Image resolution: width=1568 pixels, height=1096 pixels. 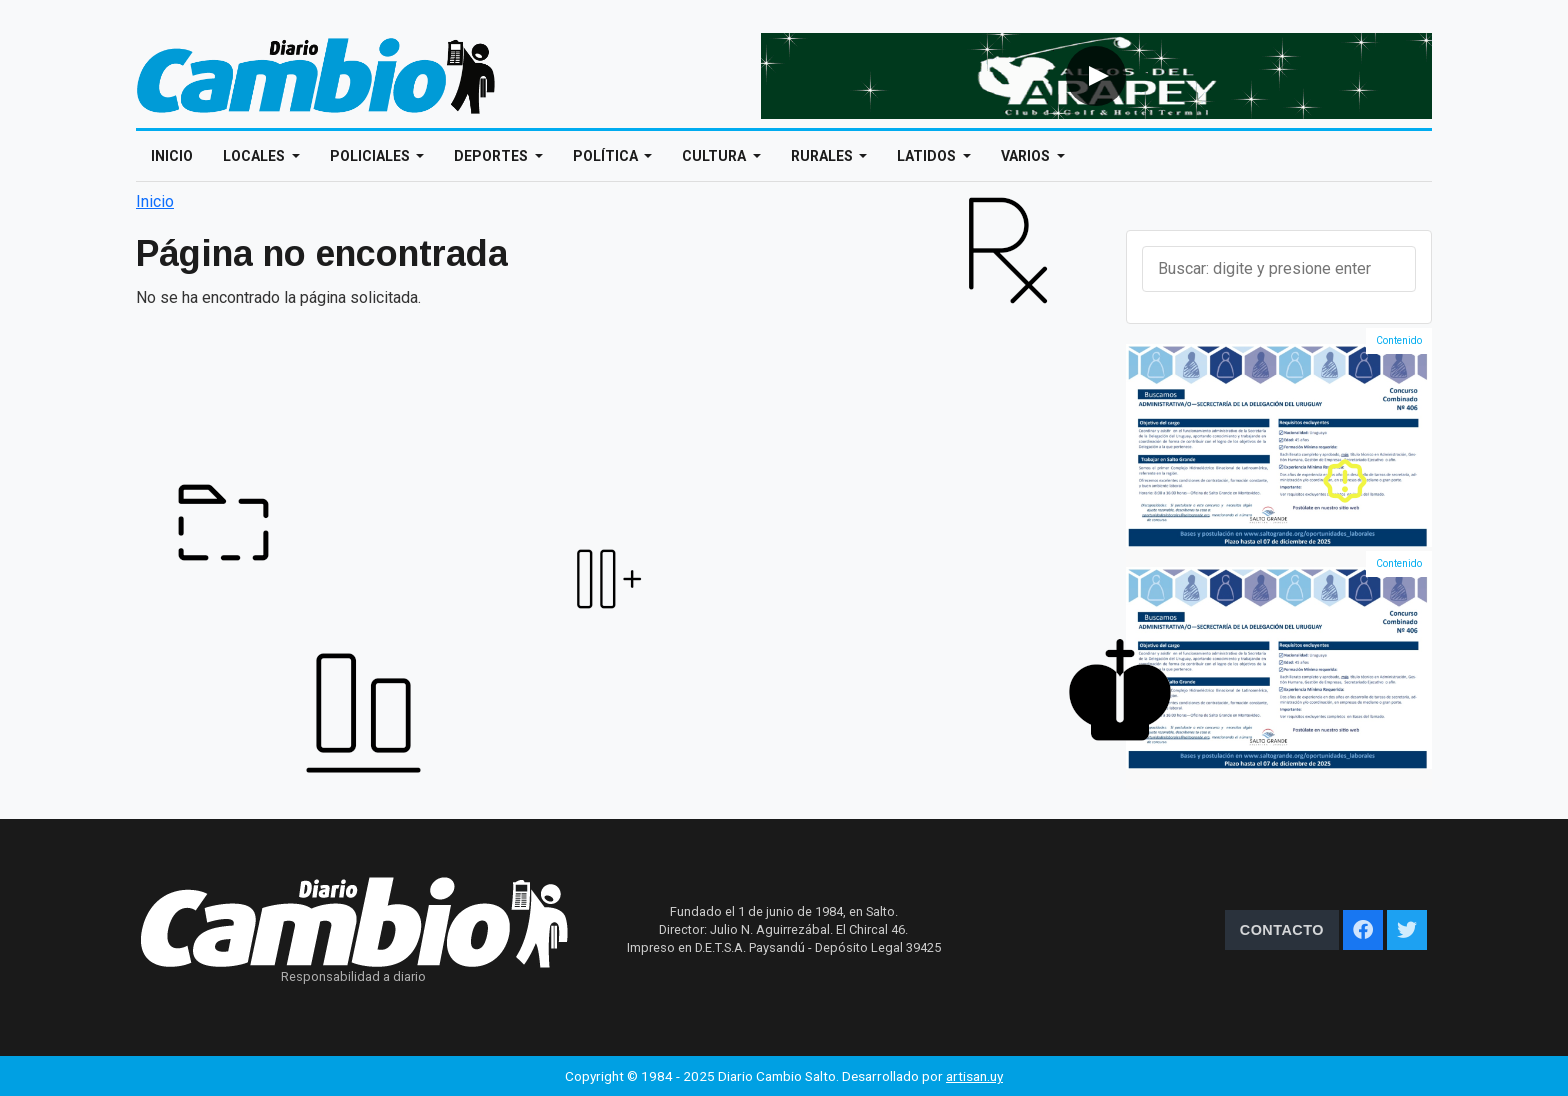 What do you see at coordinates (604, 579) in the screenshot?
I see `add a new column to the right` at bounding box center [604, 579].